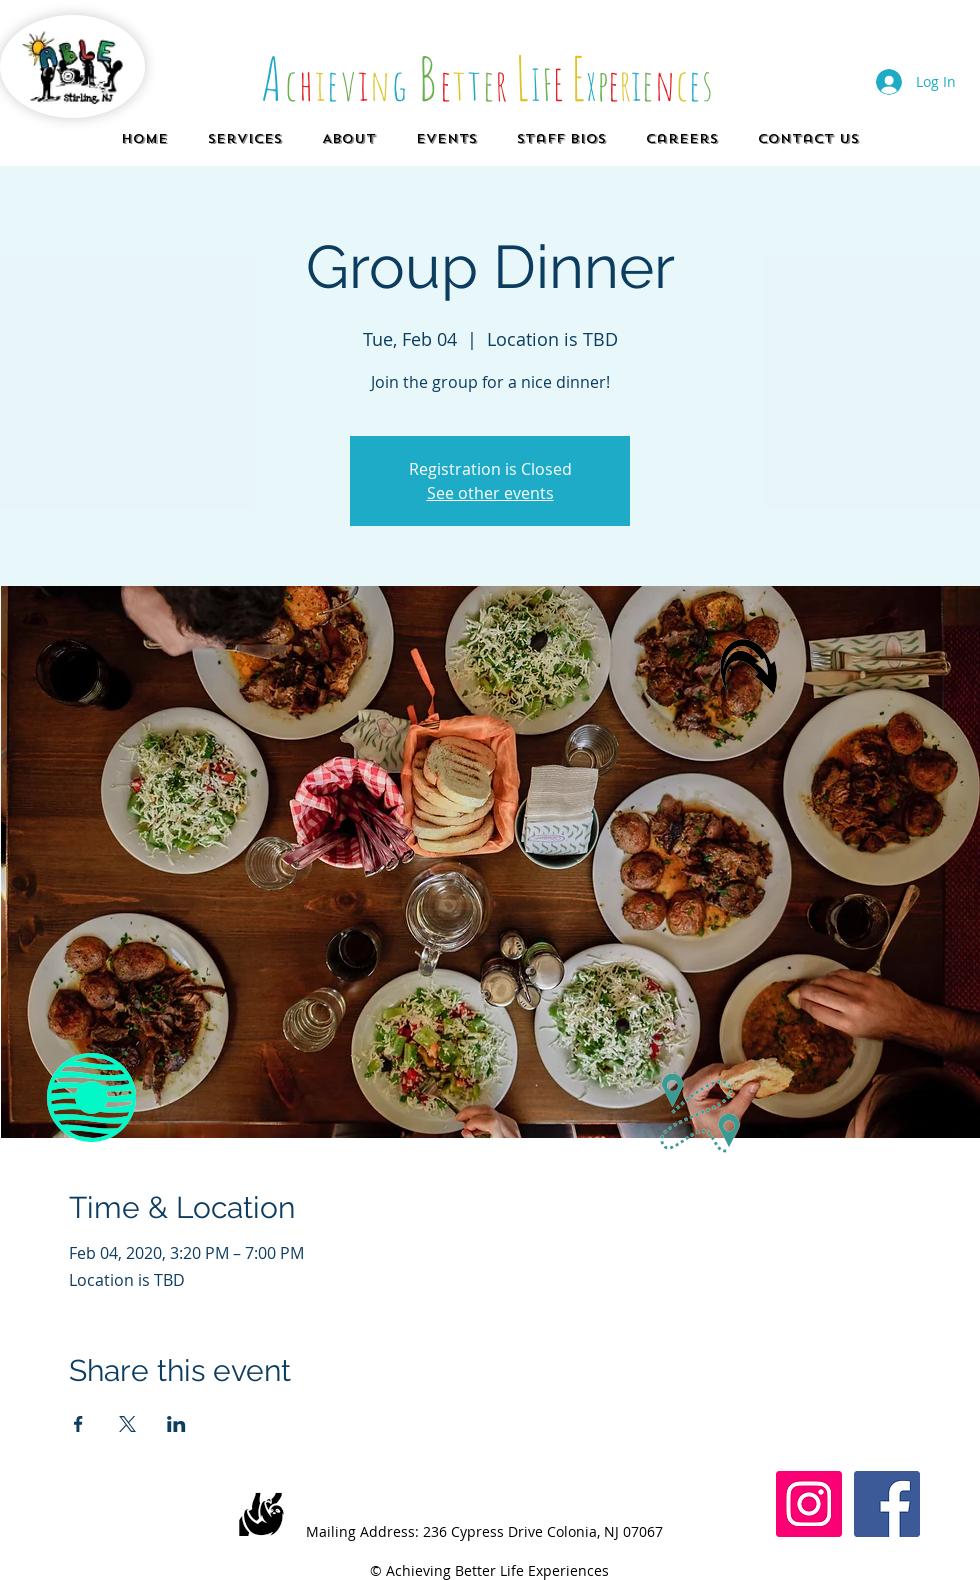 The width and height of the screenshot is (980, 1580). What do you see at coordinates (748, 667) in the screenshot?
I see `perform a slam dunk move in a basketball game` at bounding box center [748, 667].